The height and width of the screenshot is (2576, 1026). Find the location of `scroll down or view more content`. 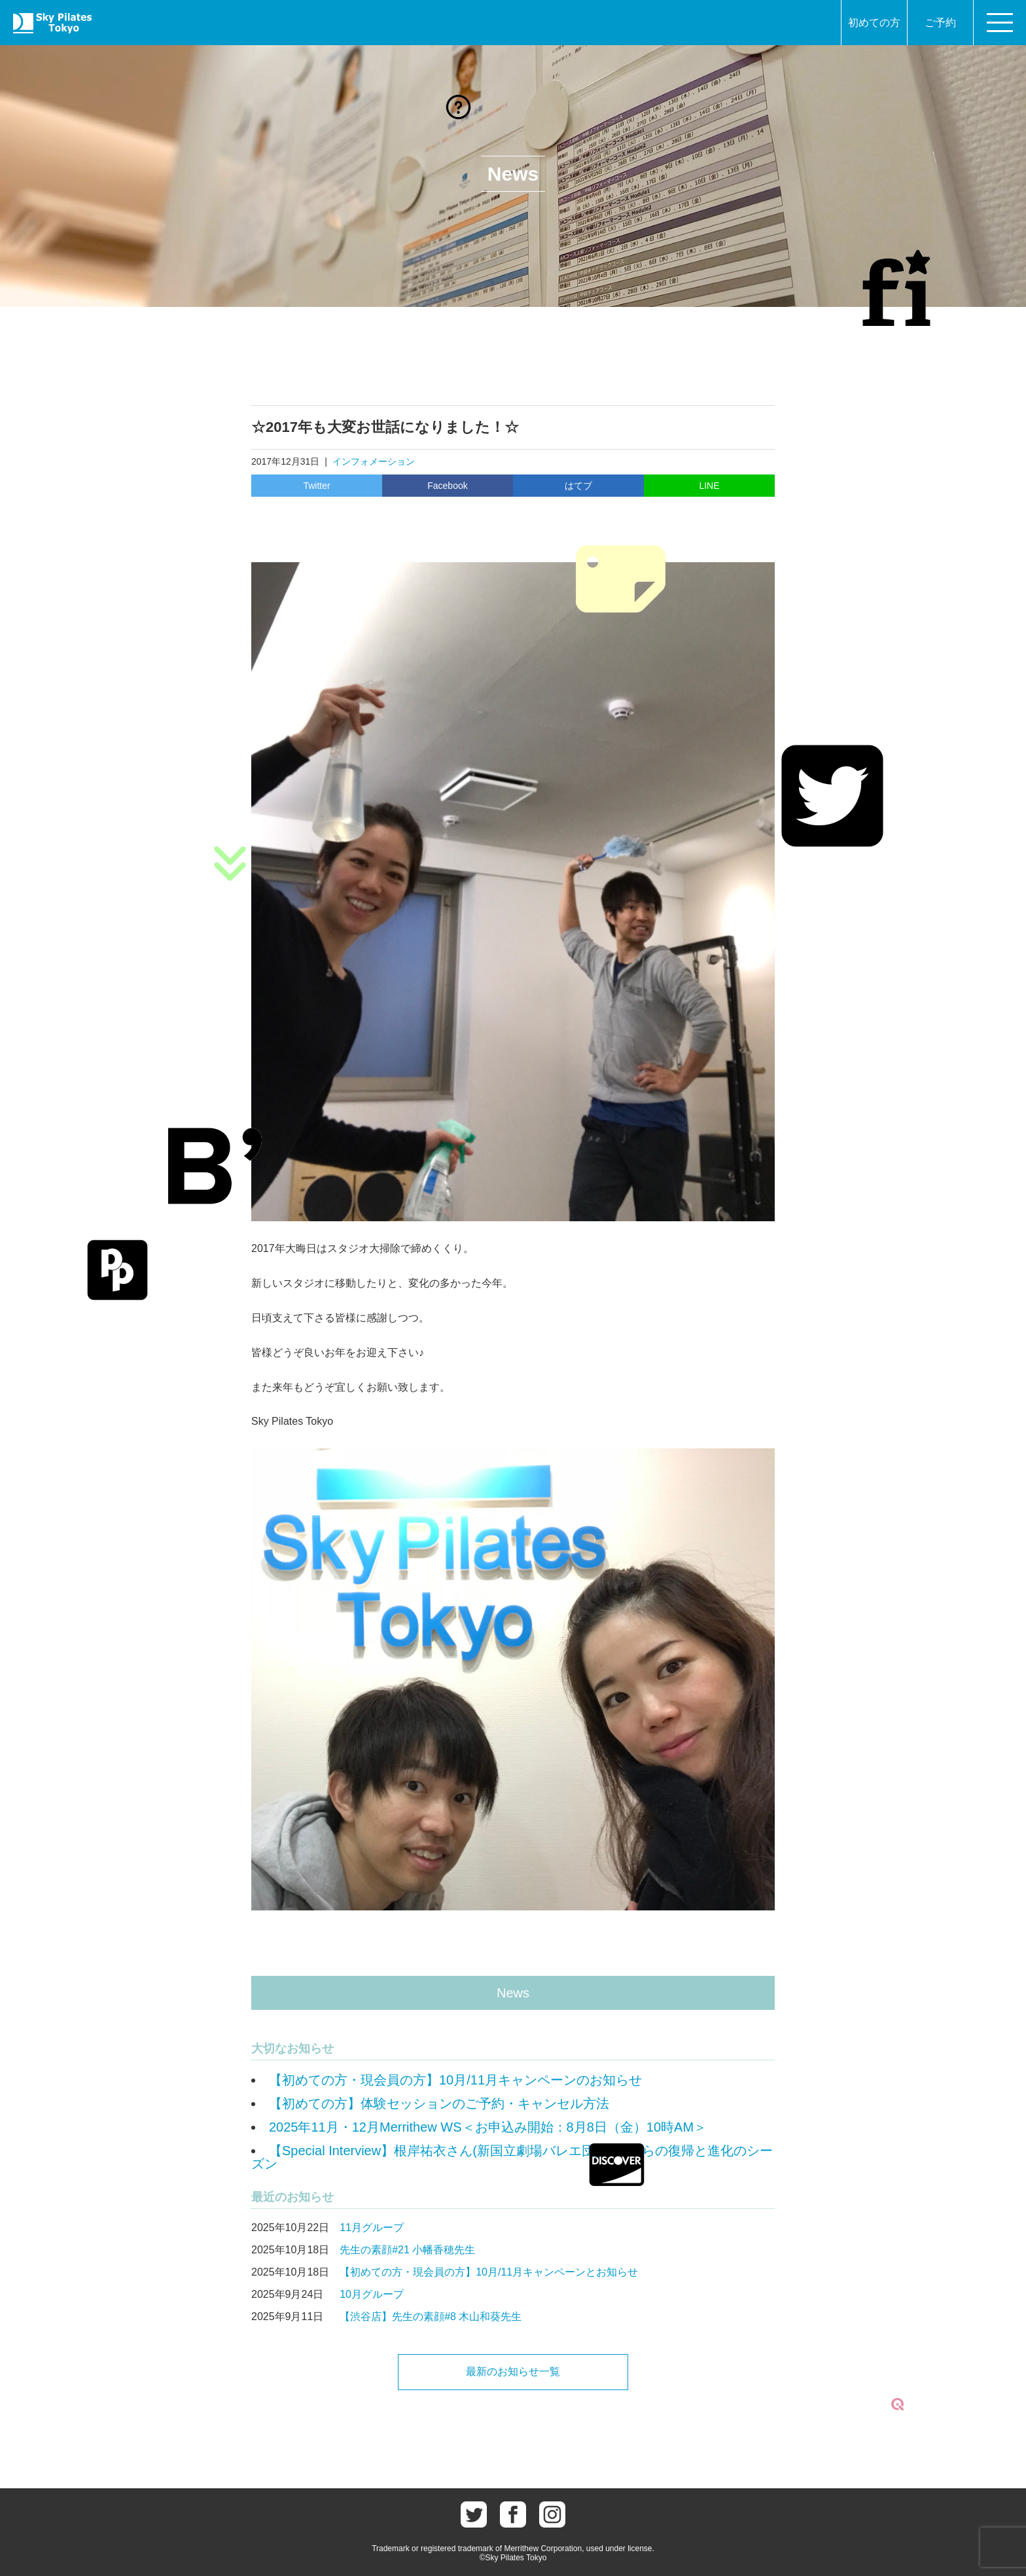

scroll down or view more content is located at coordinates (230, 862).